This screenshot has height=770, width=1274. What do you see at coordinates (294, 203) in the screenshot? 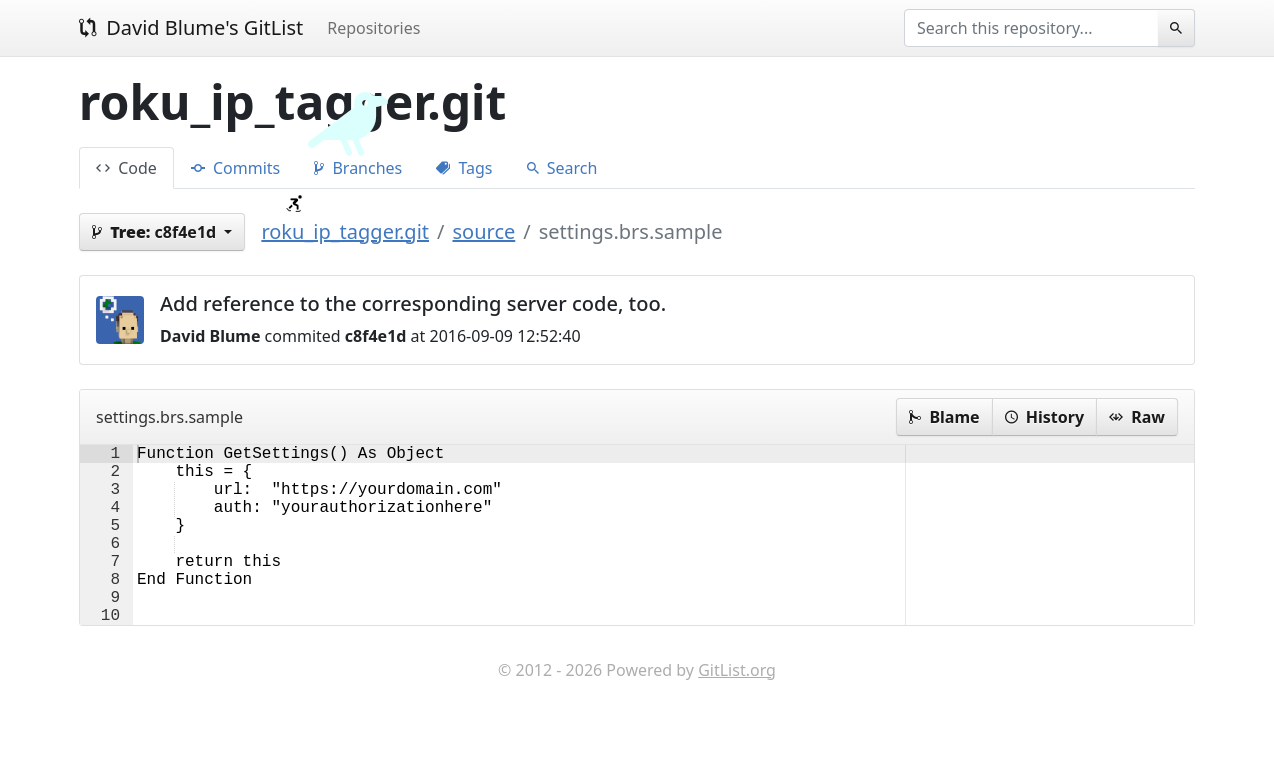
I see `access ice skating activities or locations` at bounding box center [294, 203].